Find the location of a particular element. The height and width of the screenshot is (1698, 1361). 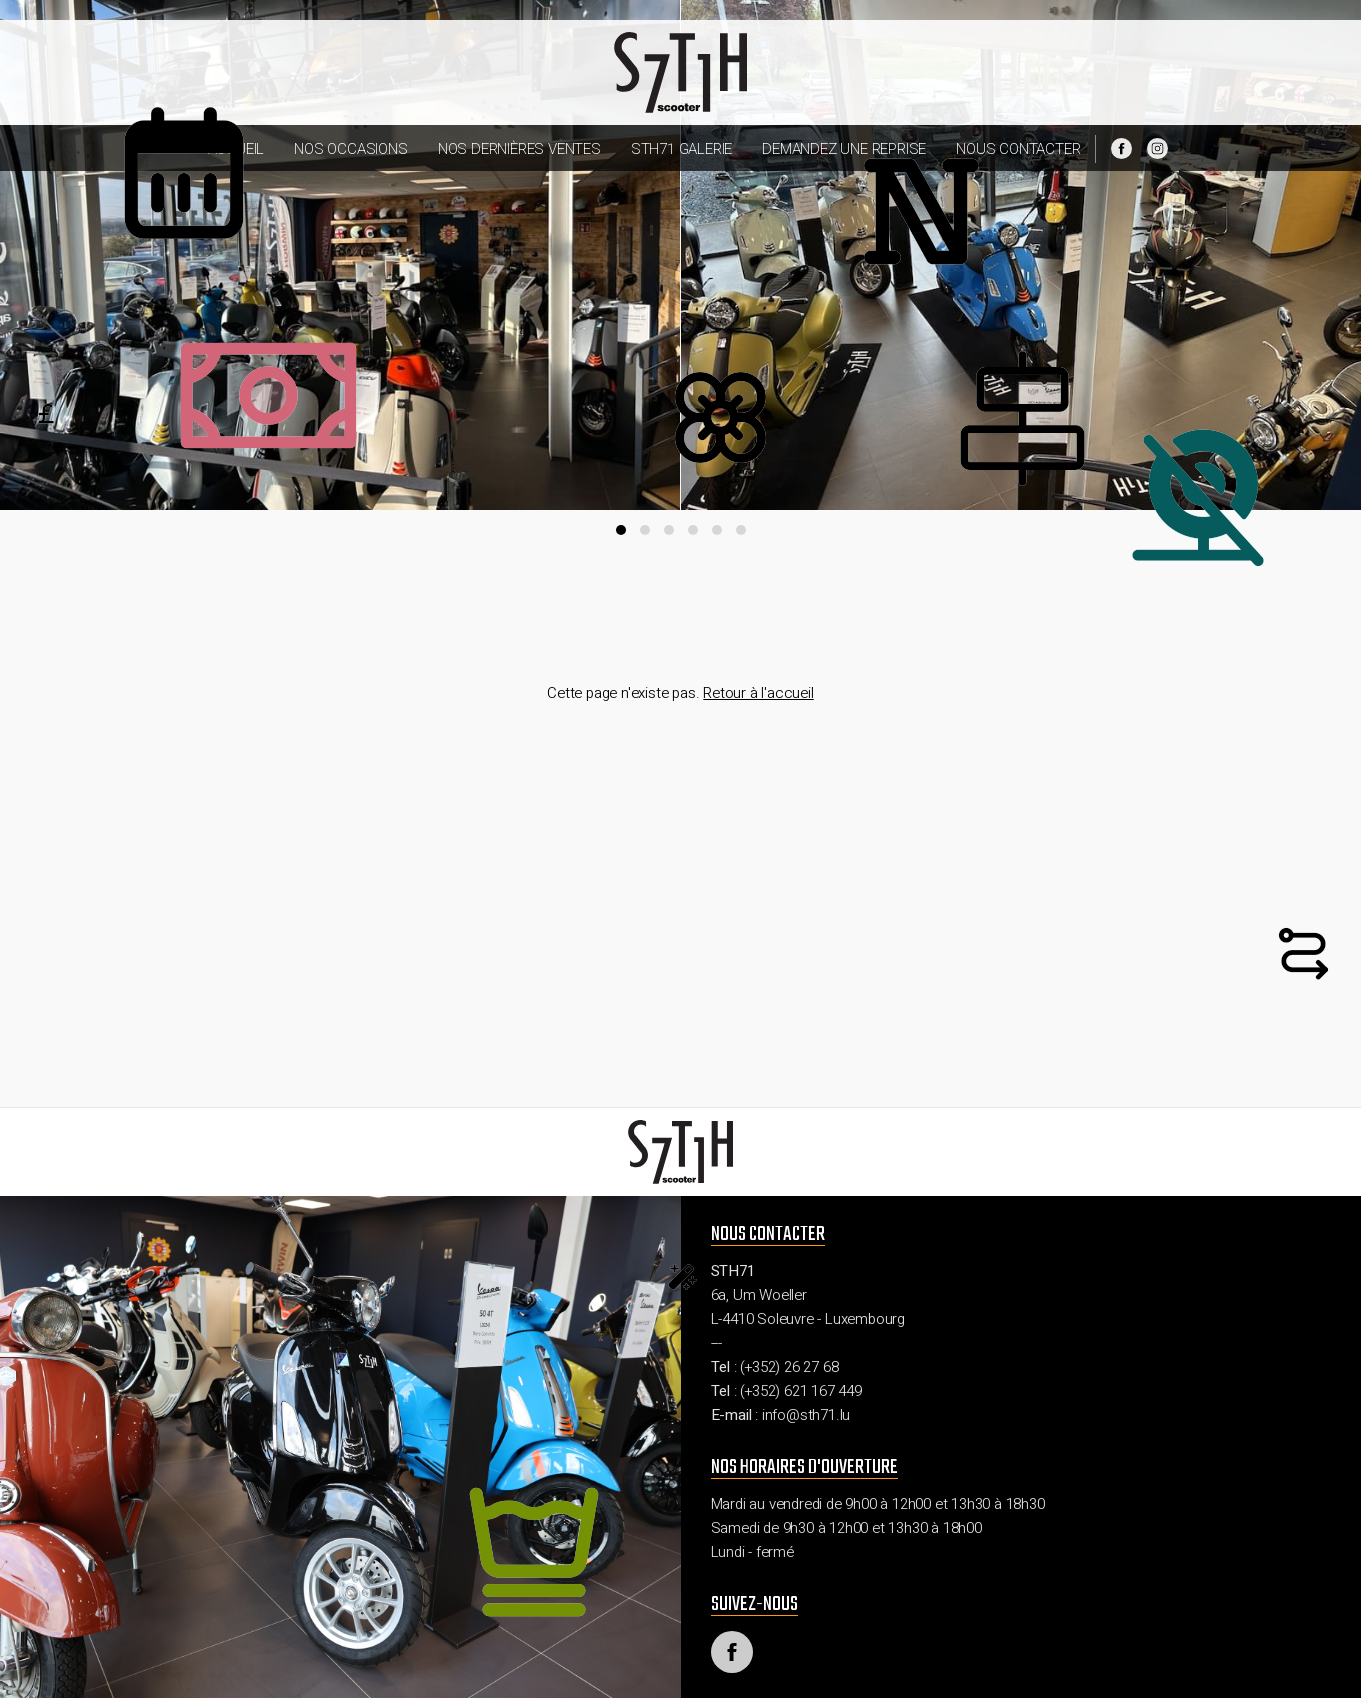

align objects to horizontal center is located at coordinates (1022, 418).